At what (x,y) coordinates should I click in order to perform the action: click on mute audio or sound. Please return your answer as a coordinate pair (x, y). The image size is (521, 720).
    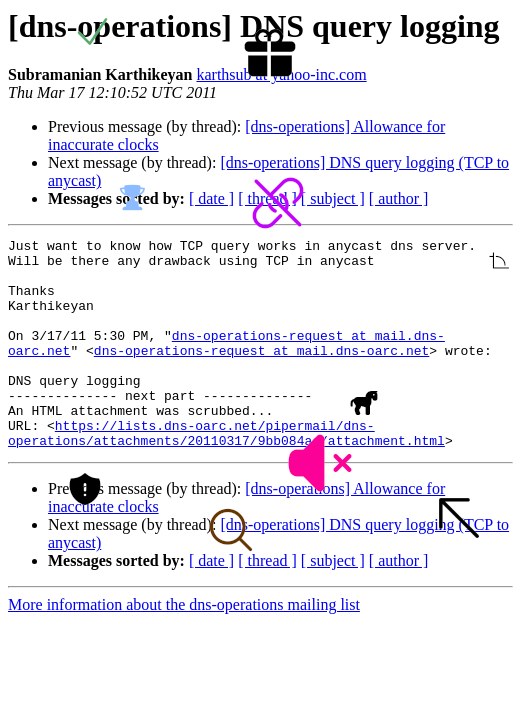
    Looking at the image, I should click on (320, 463).